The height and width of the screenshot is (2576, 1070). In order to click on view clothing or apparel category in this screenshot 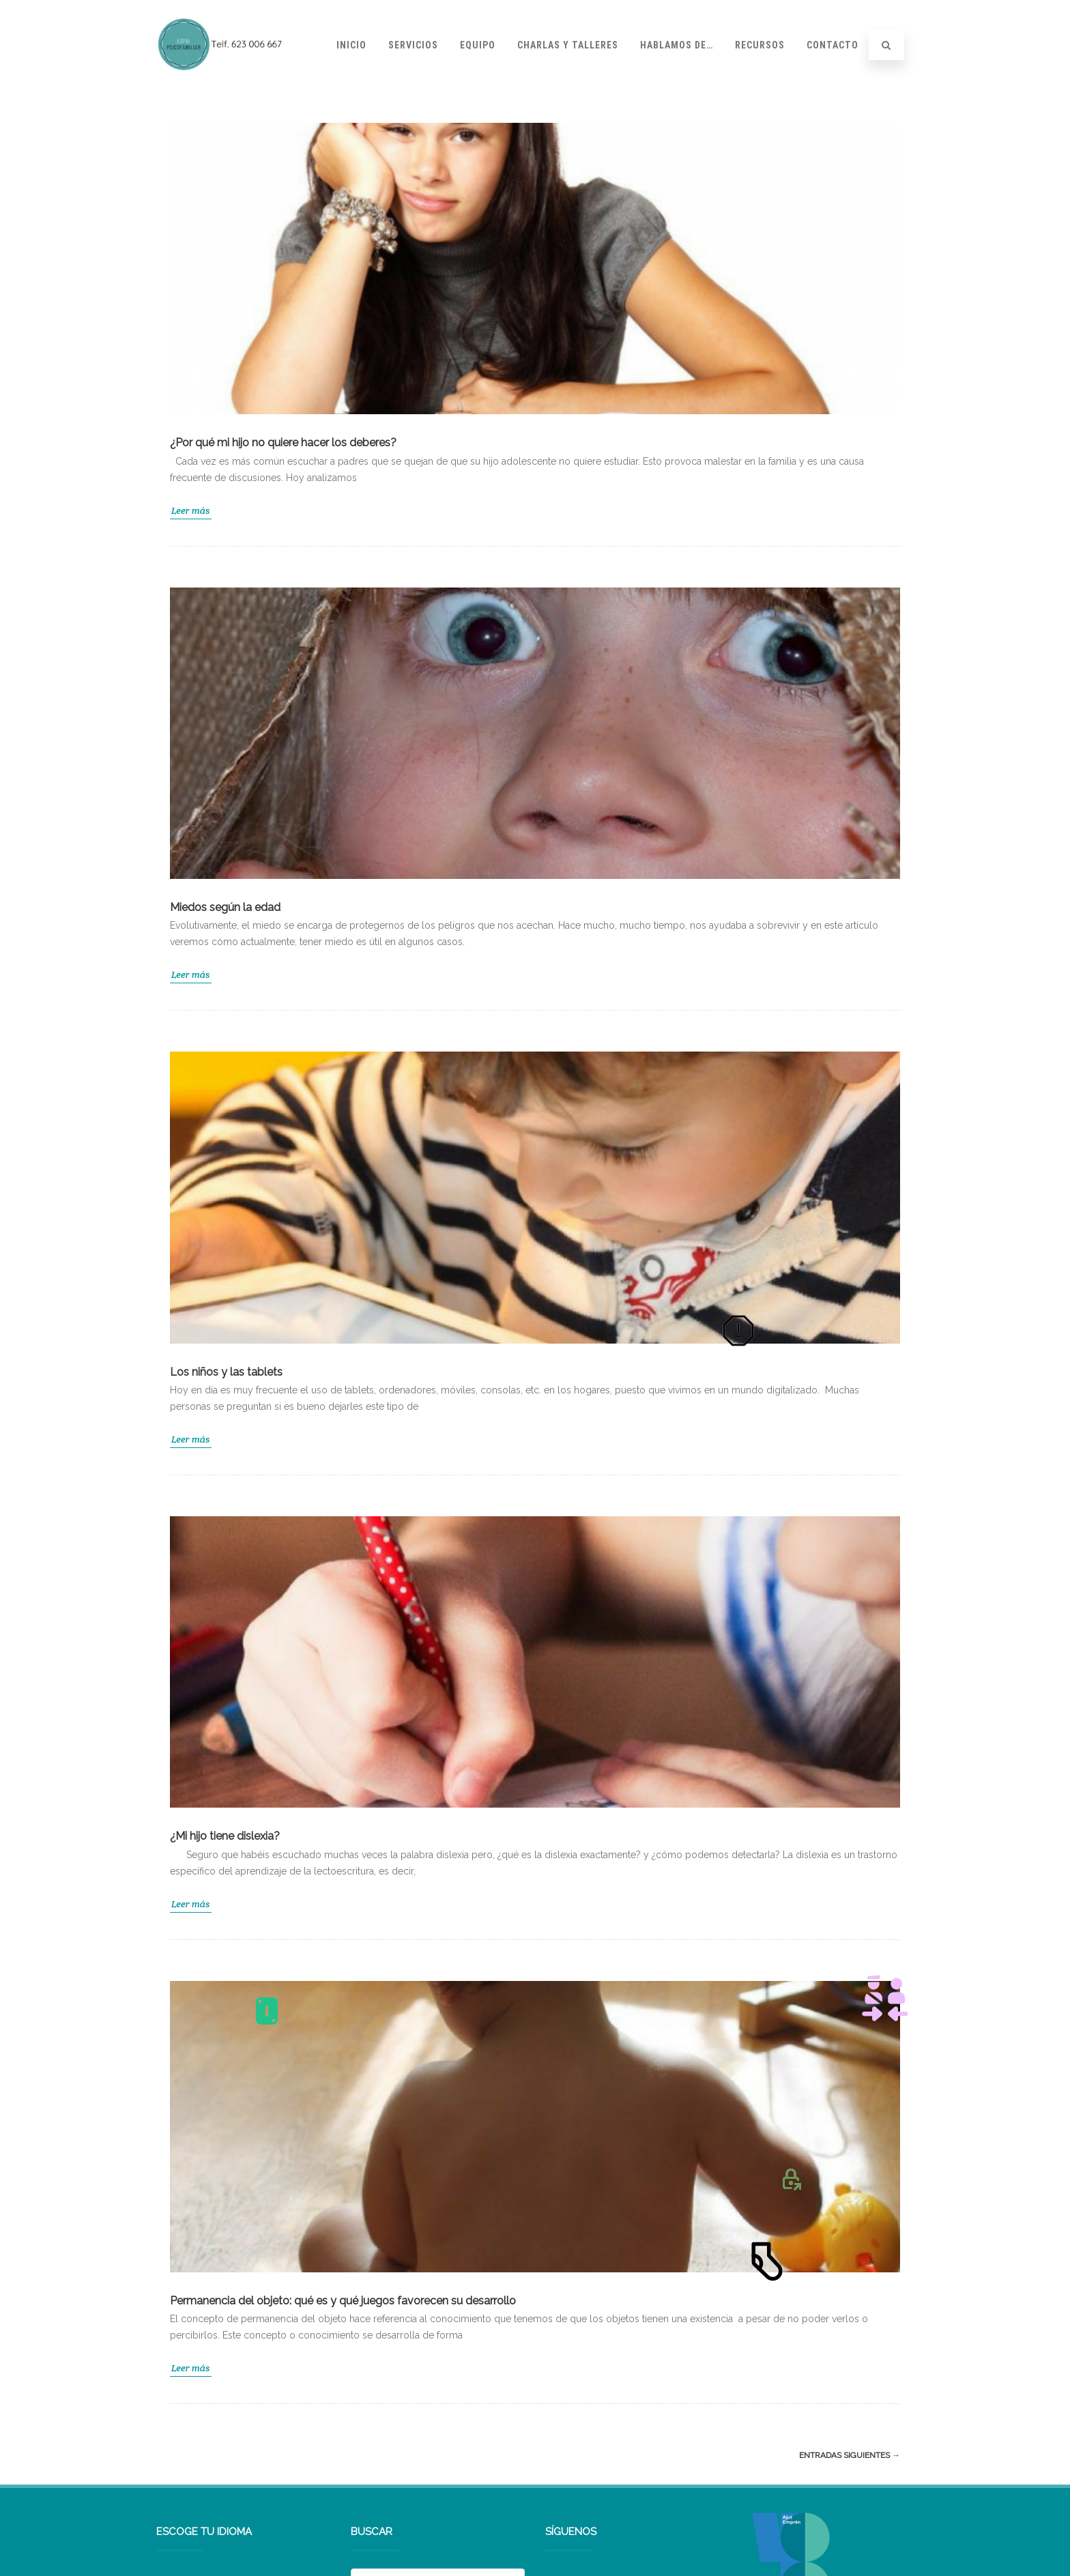, I will do `click(767, 2261)`.